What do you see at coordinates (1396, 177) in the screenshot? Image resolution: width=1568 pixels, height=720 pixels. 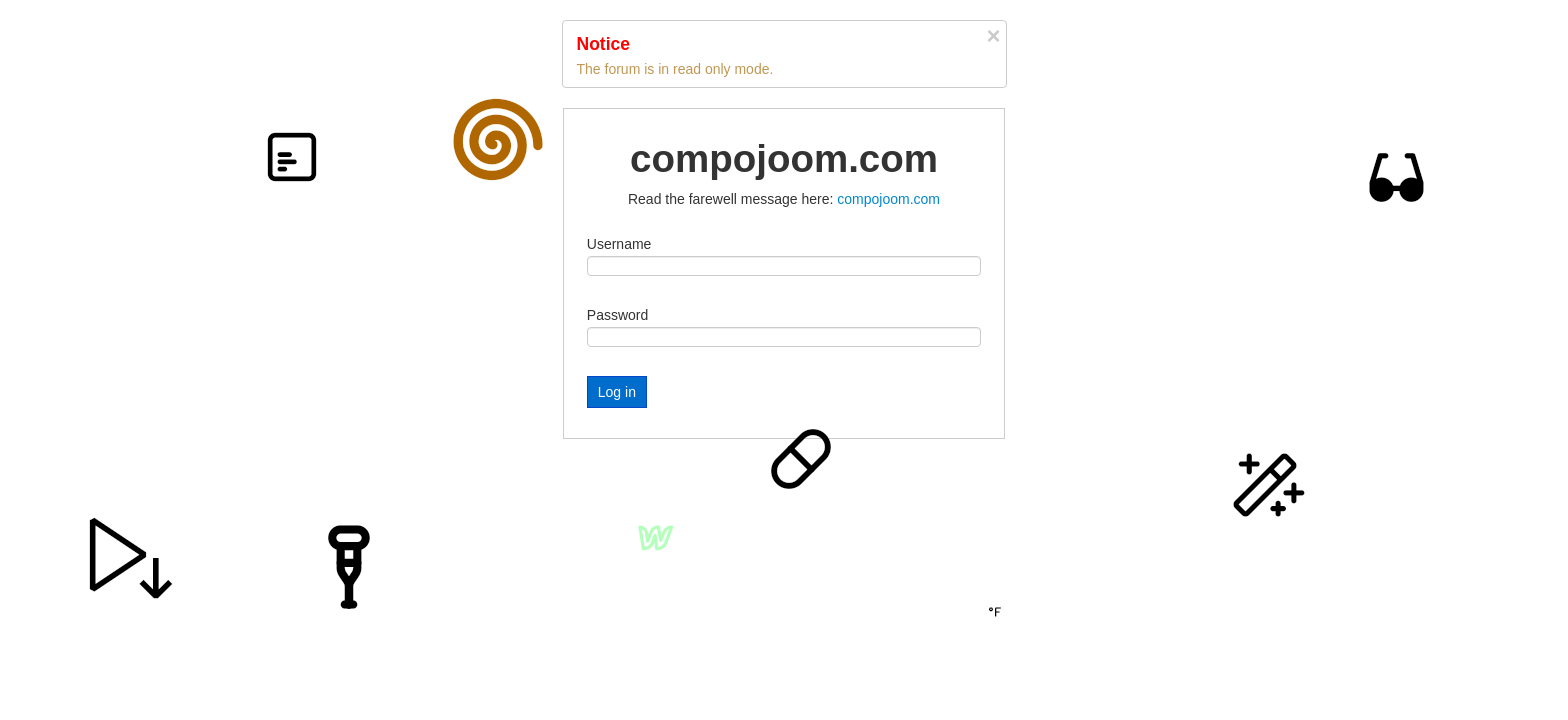 I see `view reading mode or accessibility options` at bounding box center [1396, 177].